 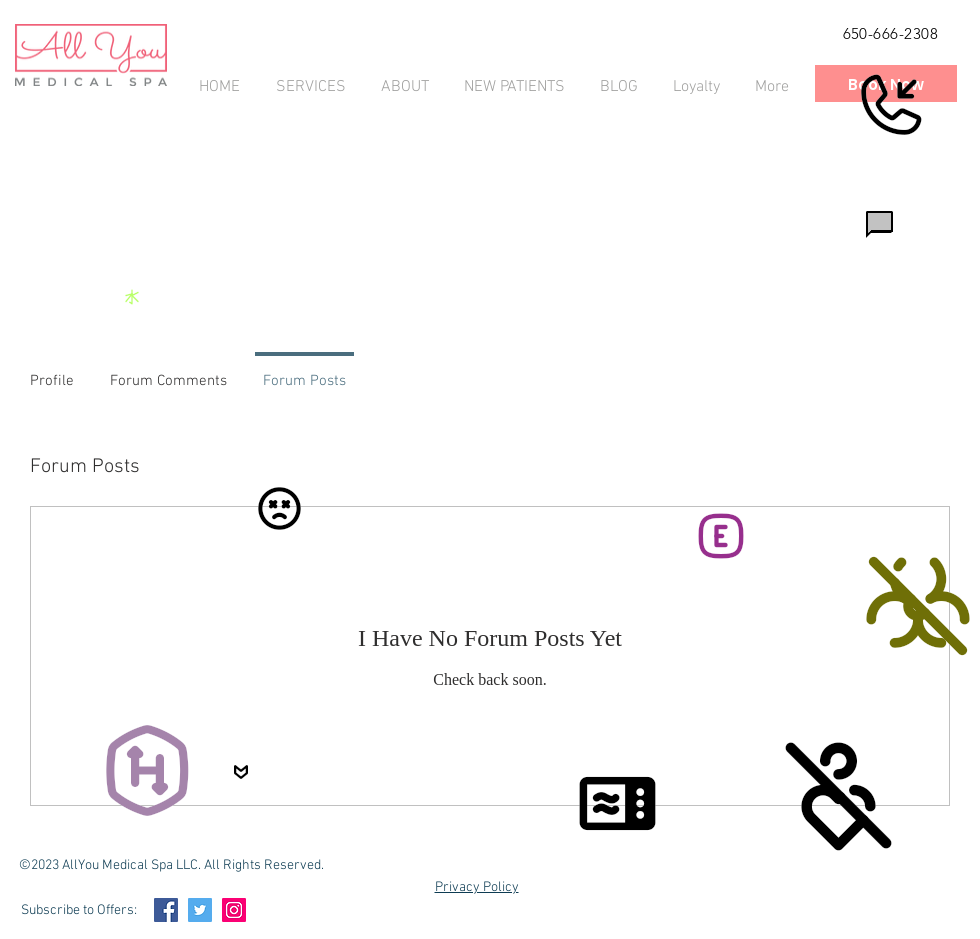 What do you see at coordinates (241, 772) in the screenshot?
I see `expand or show more content below` at bounding box center [241, 772].